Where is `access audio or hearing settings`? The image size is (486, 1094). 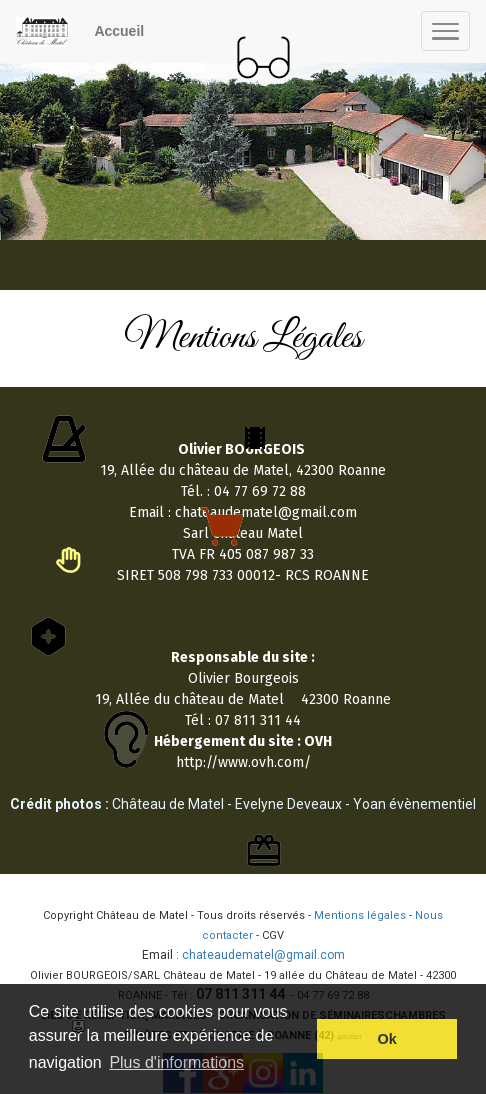 access audio or hearing settings is located at coordinates (126, 739).